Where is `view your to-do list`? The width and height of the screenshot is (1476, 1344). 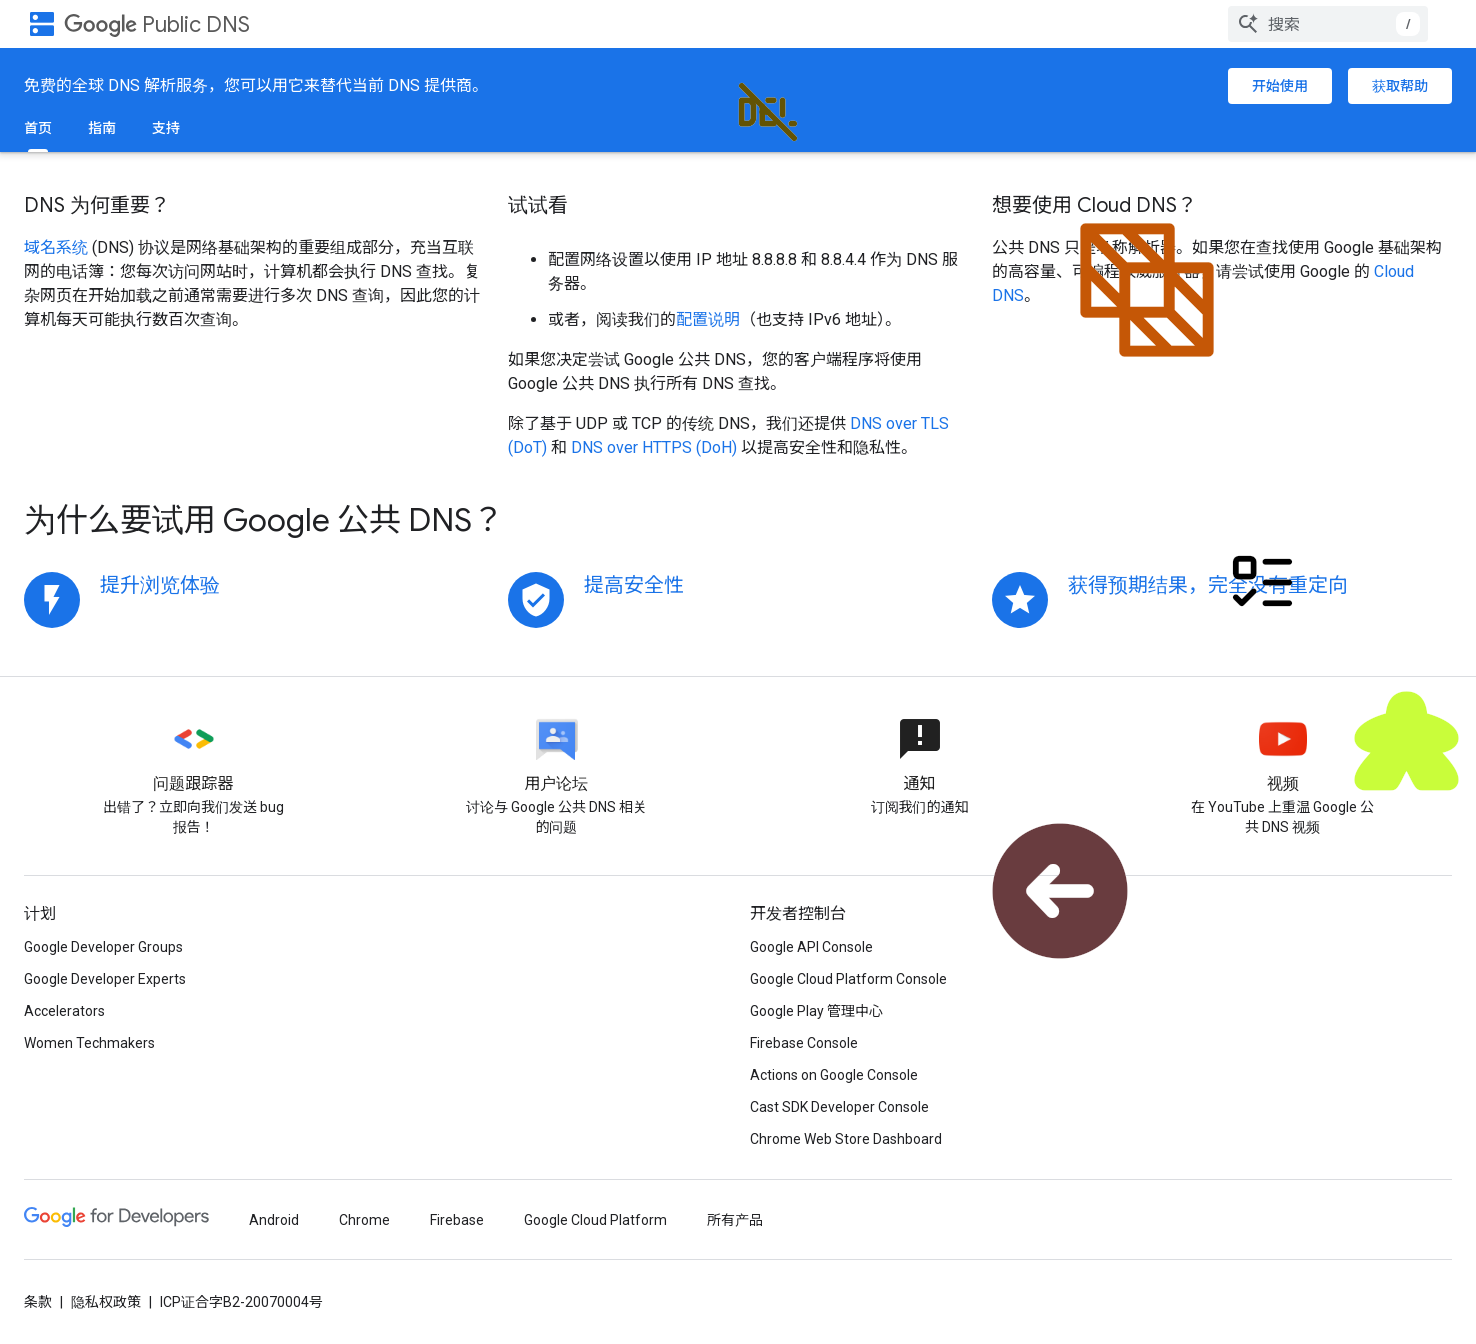 view your to-do list is located at coordinates (1262, 582).